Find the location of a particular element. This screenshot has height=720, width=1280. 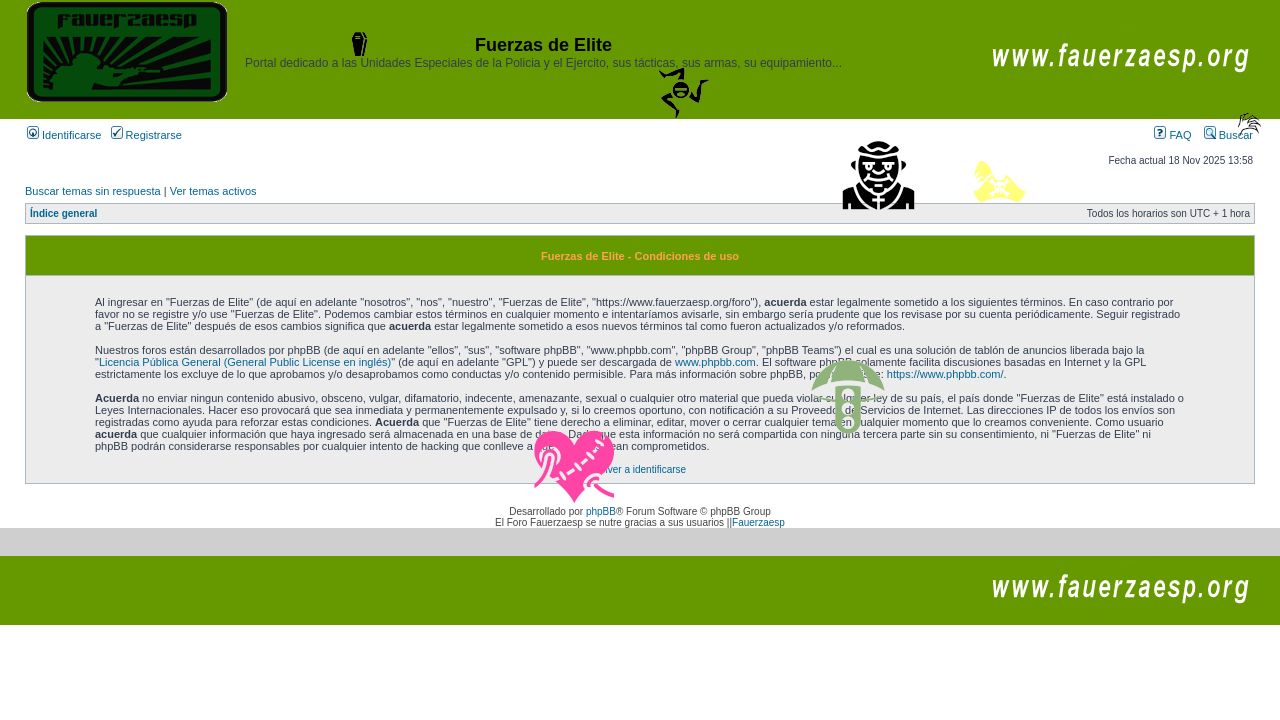

sicilian cultural or regional symbol is located at coordinates (683, 93).